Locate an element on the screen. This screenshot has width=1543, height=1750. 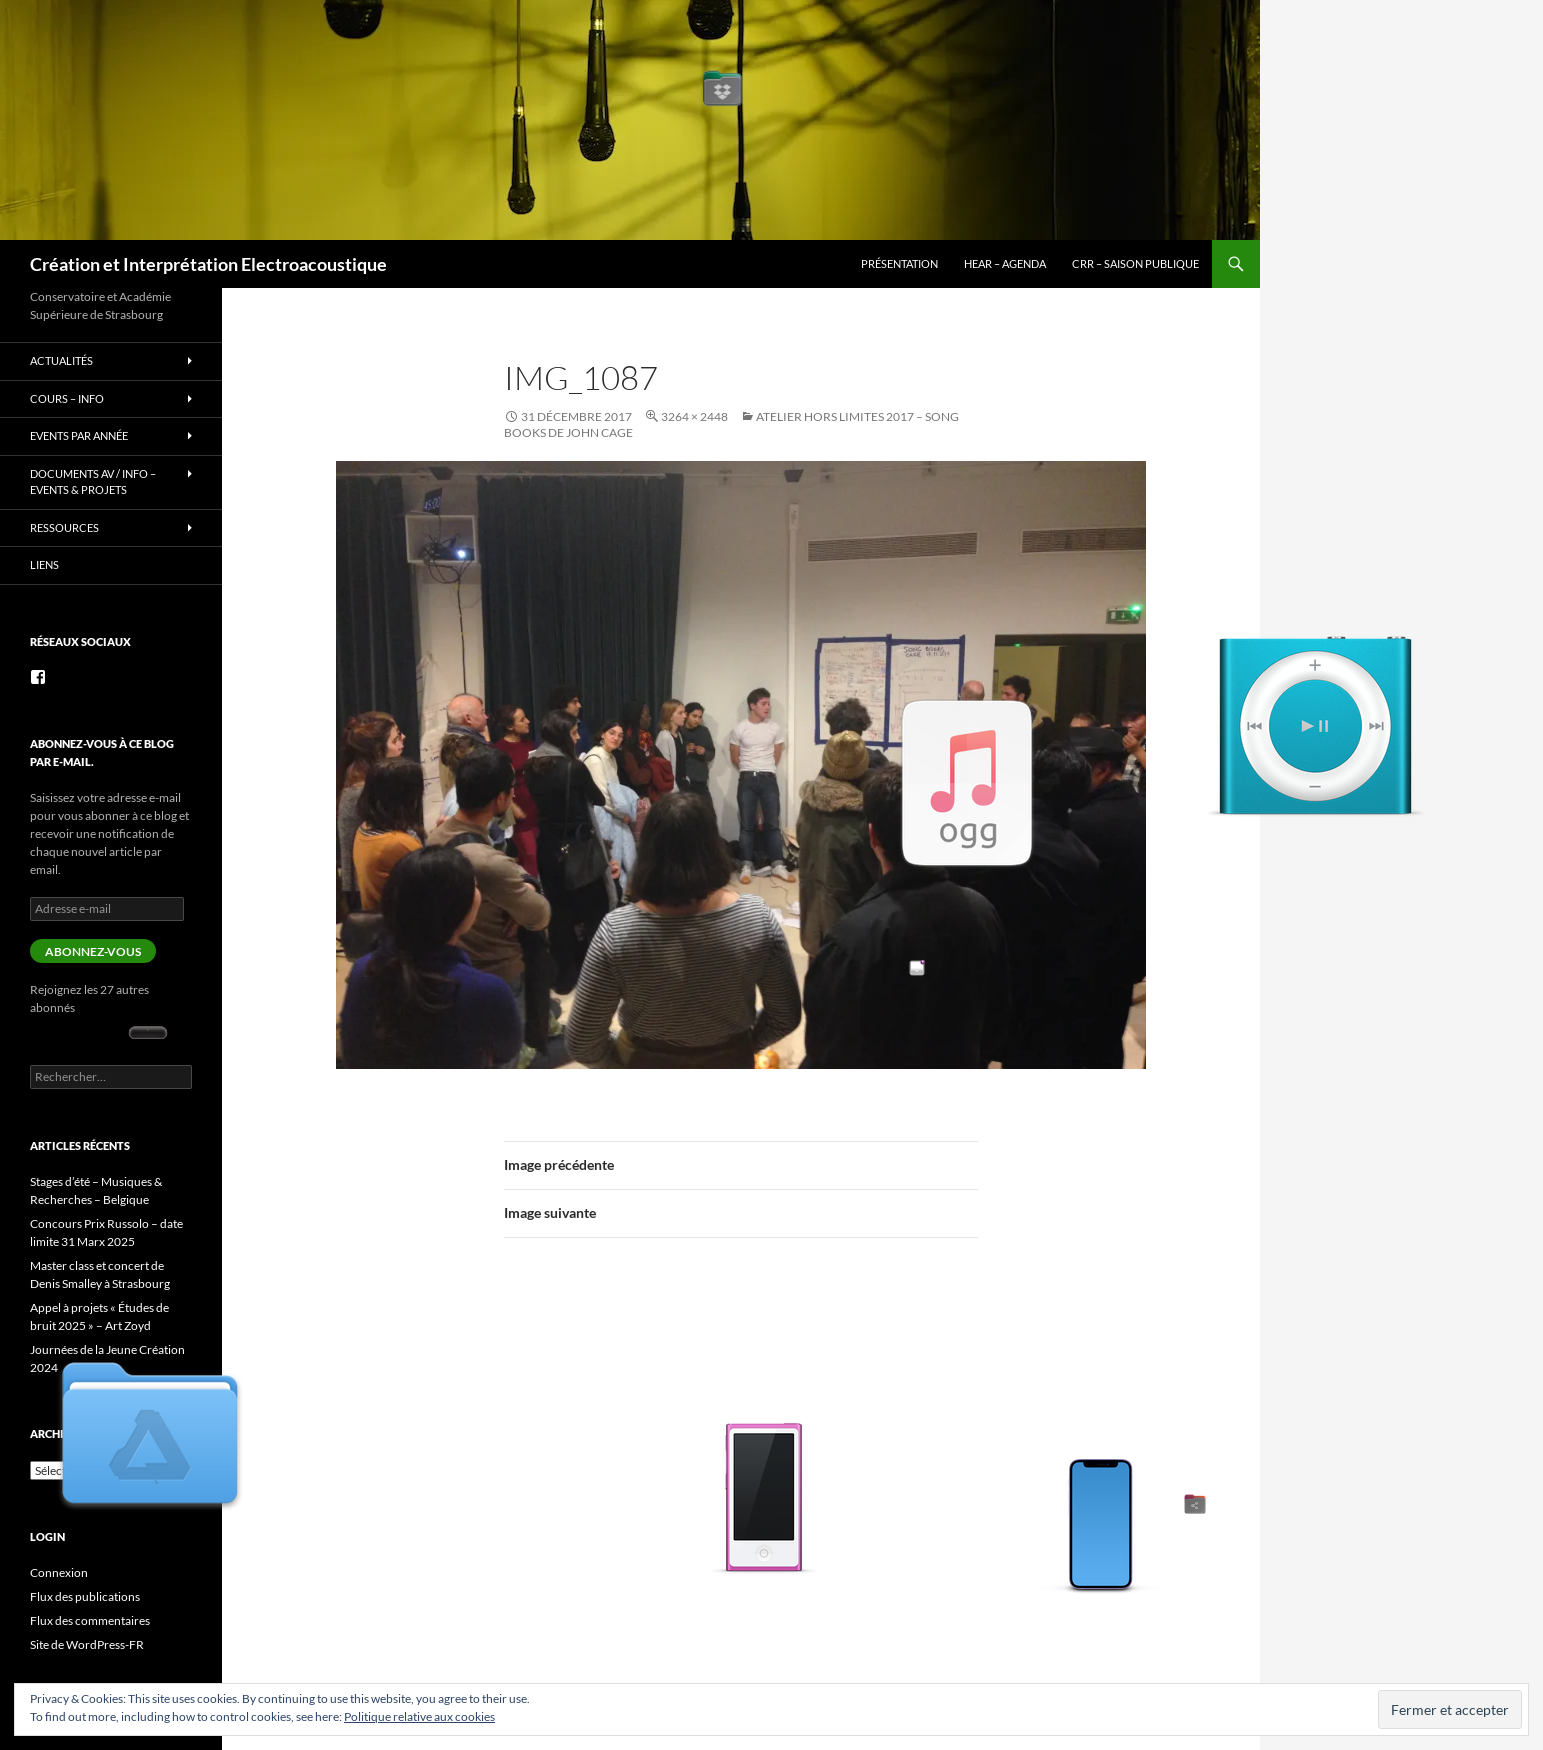
open your dropbox synced folder is located at coordinates (722, 87).